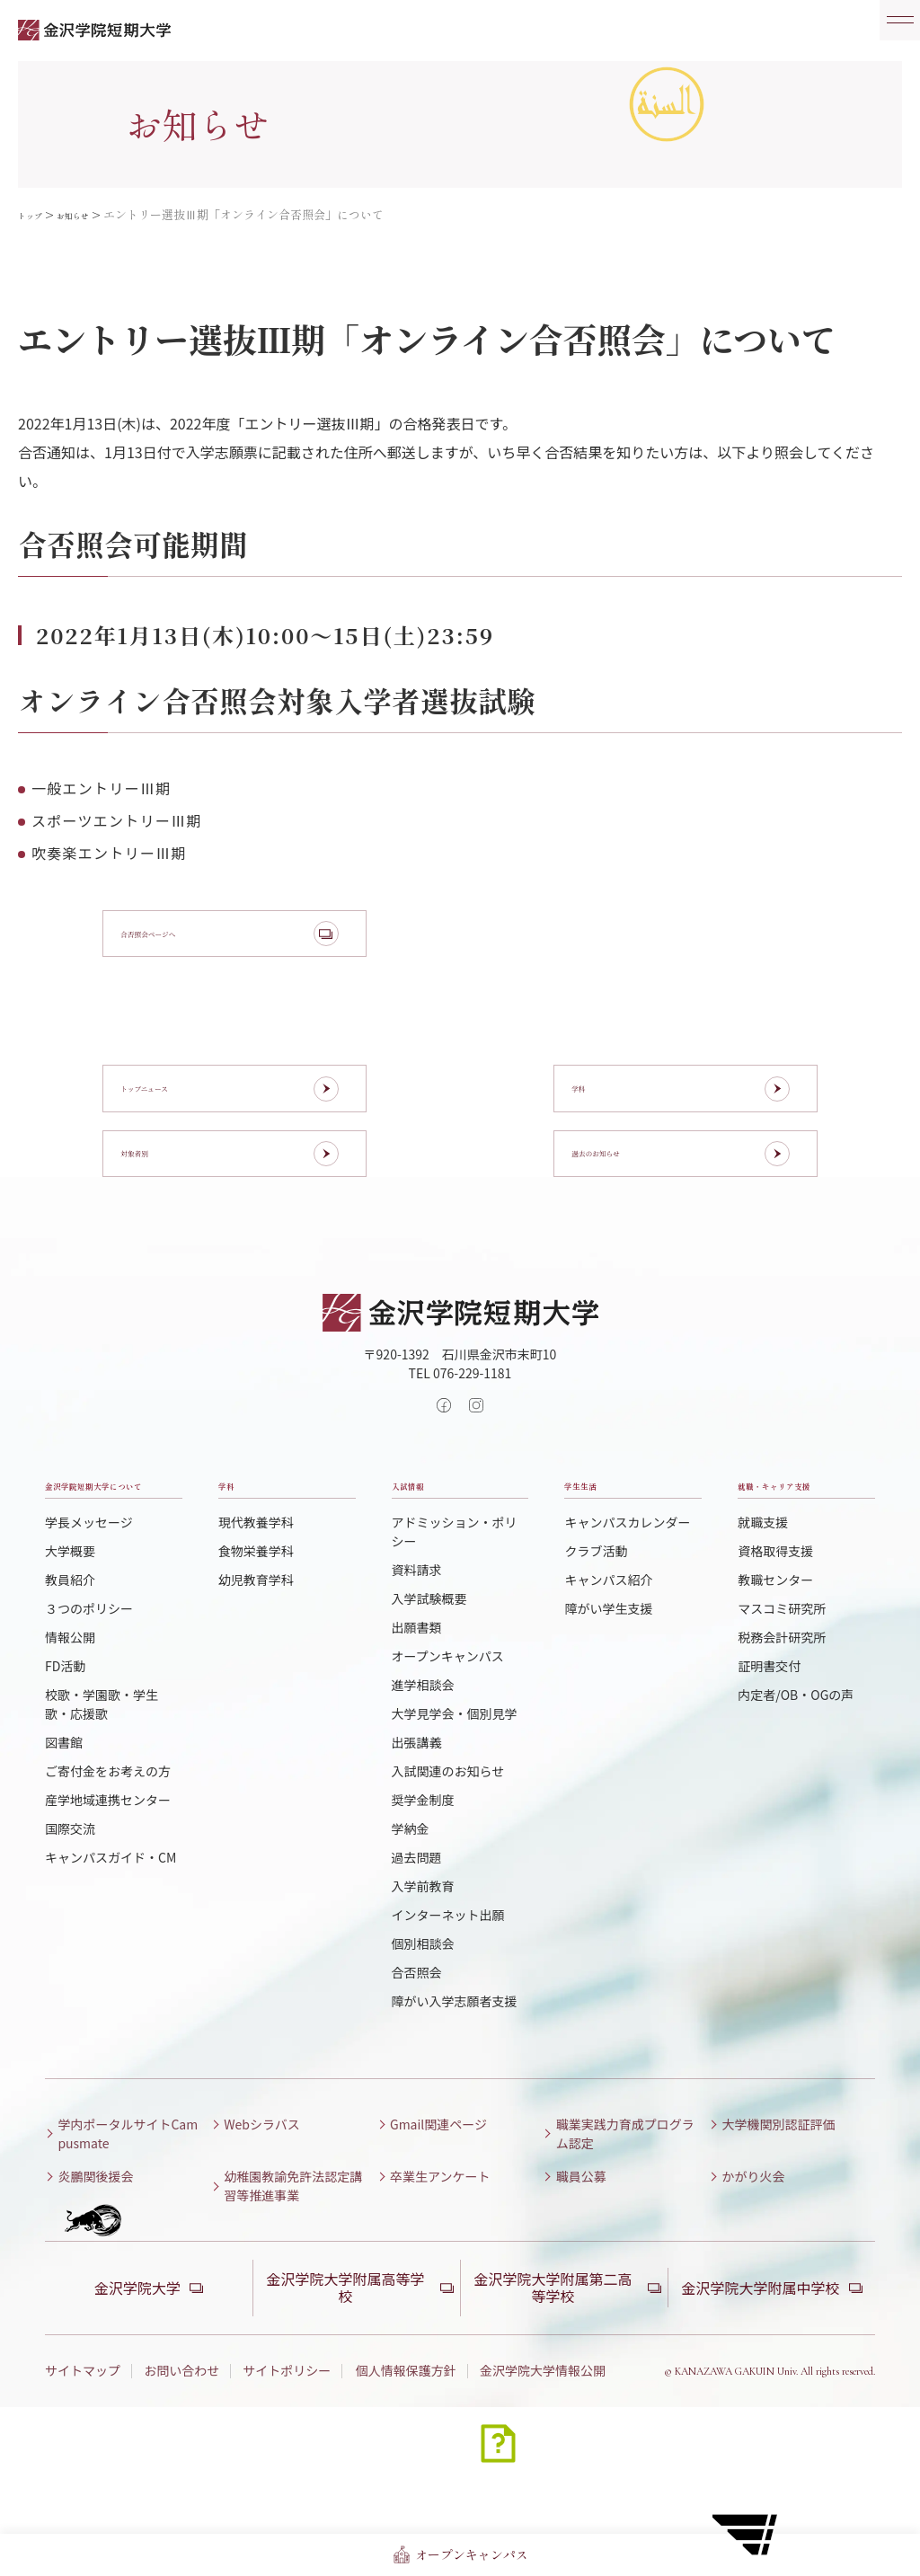 The image size is (920, 2576). I want to click on Red Bull brand logo, so click(93, 2220).